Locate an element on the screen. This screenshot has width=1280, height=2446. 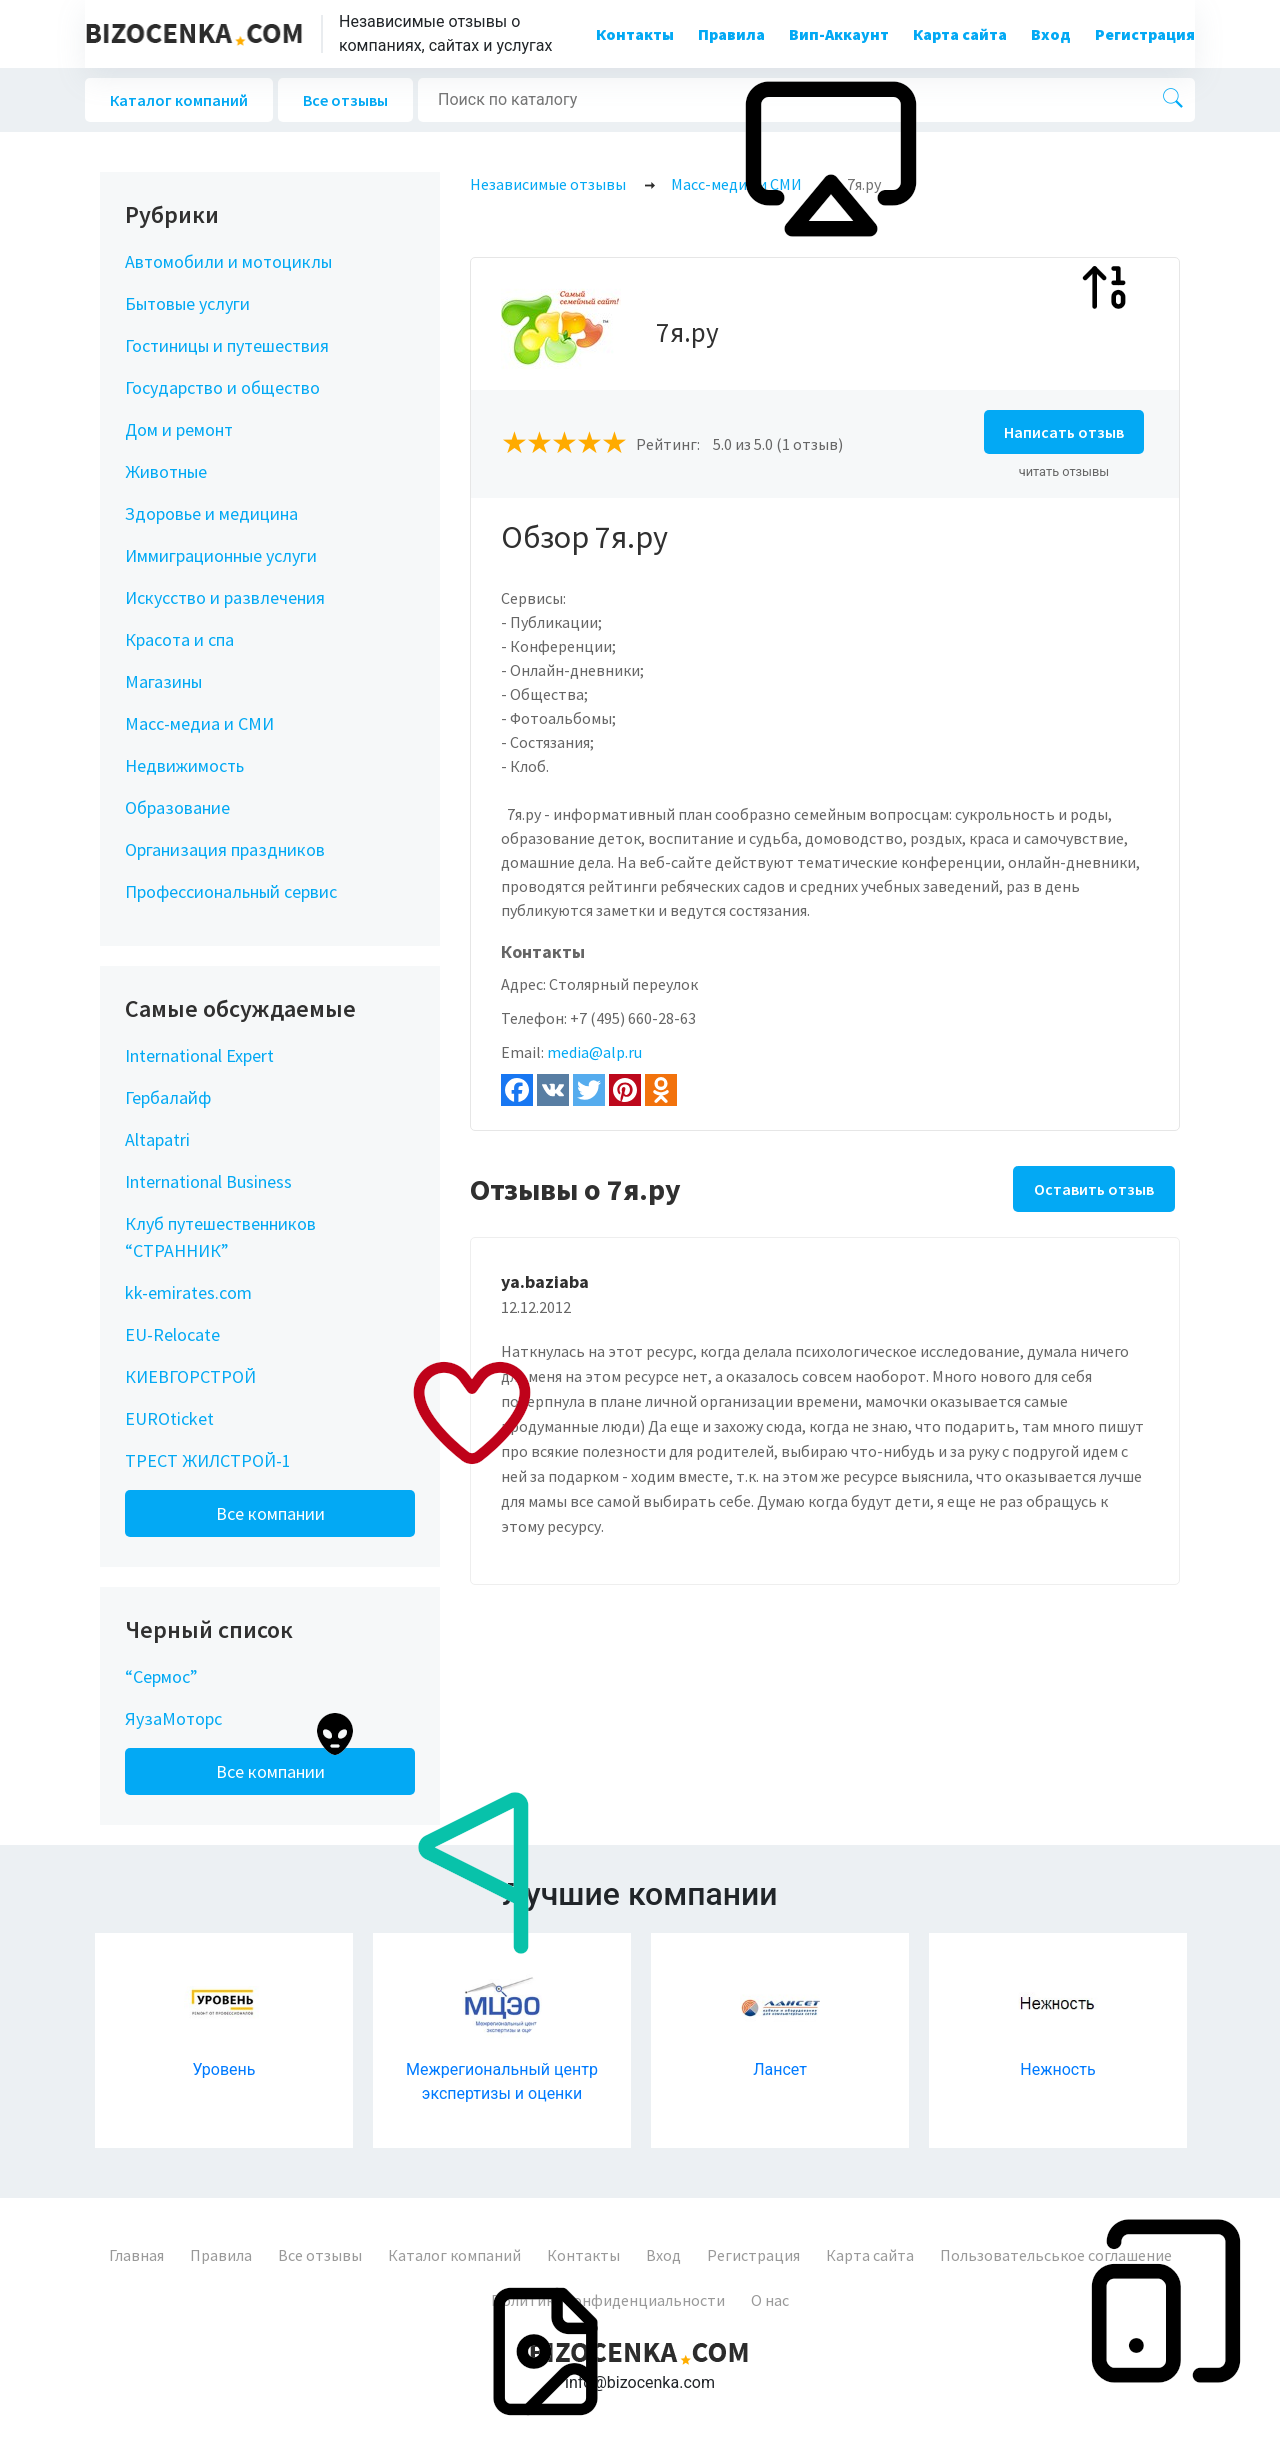
mark or flag an item for review is located at coordinates (477, 1873).